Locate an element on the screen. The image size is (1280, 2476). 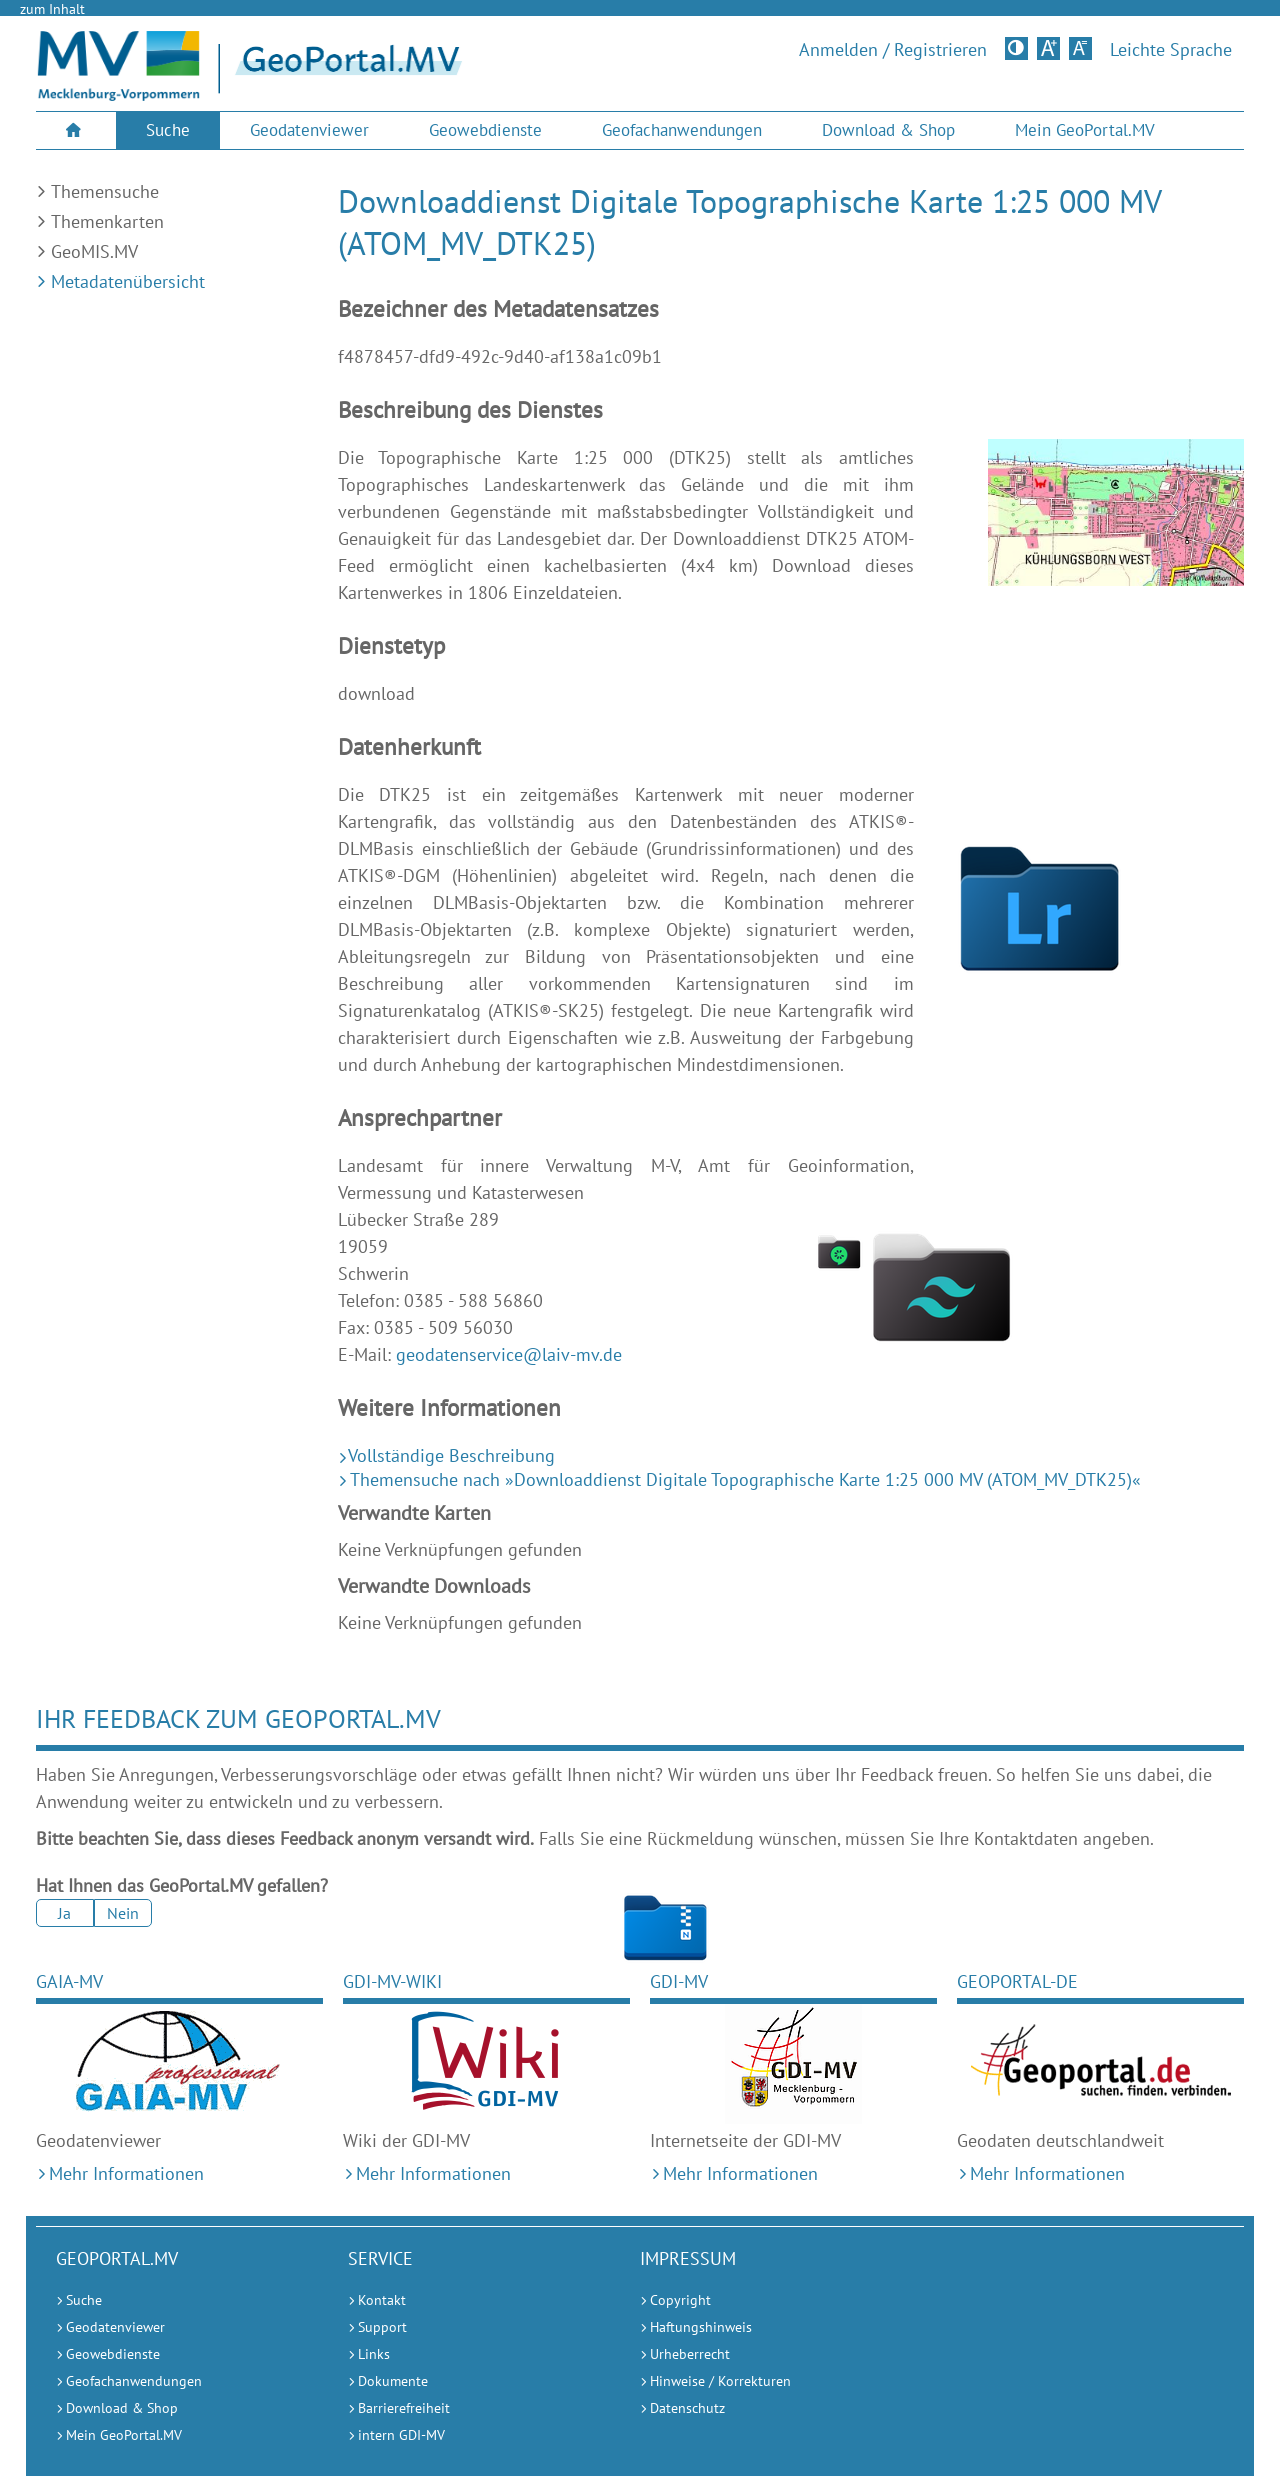
open Adobe Lightroom project folder is located at coordinates (1039, 913).